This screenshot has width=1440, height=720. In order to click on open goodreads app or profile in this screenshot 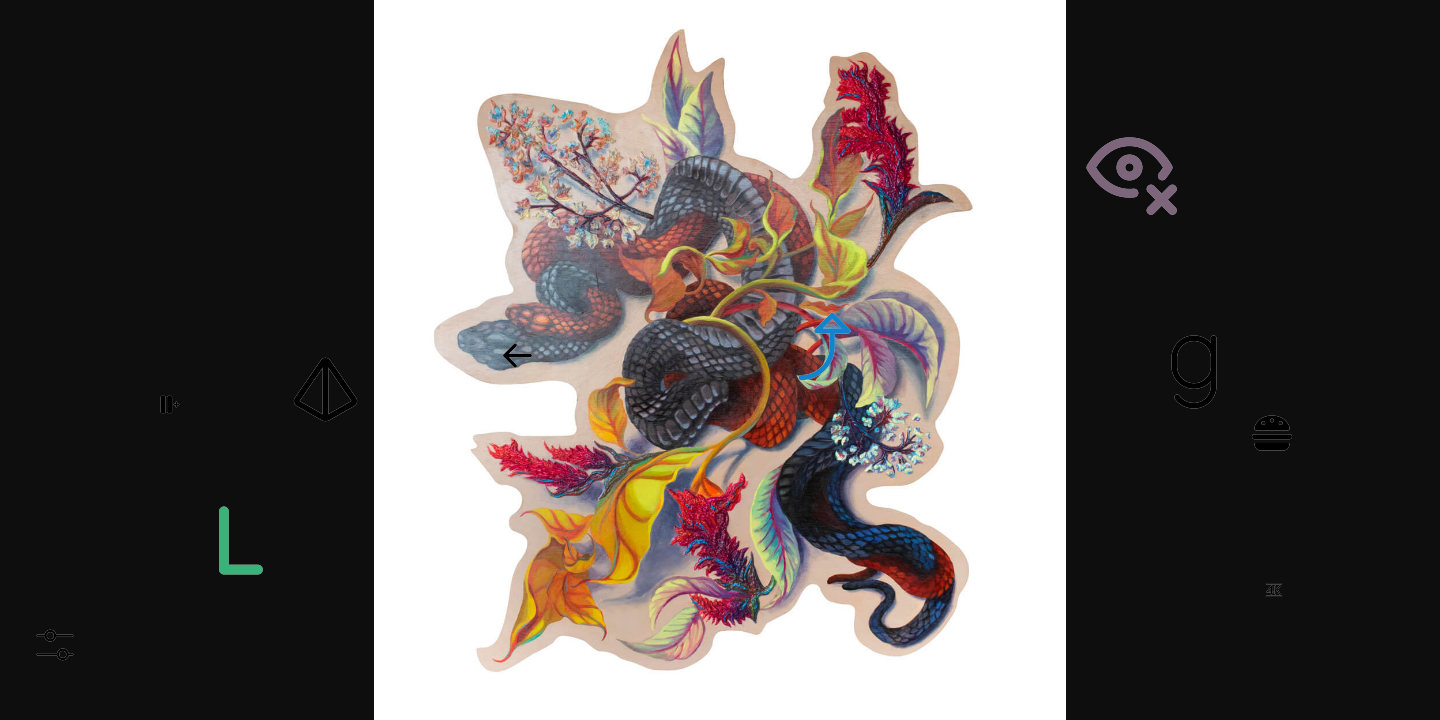, I will do `click(1194, 372)`.